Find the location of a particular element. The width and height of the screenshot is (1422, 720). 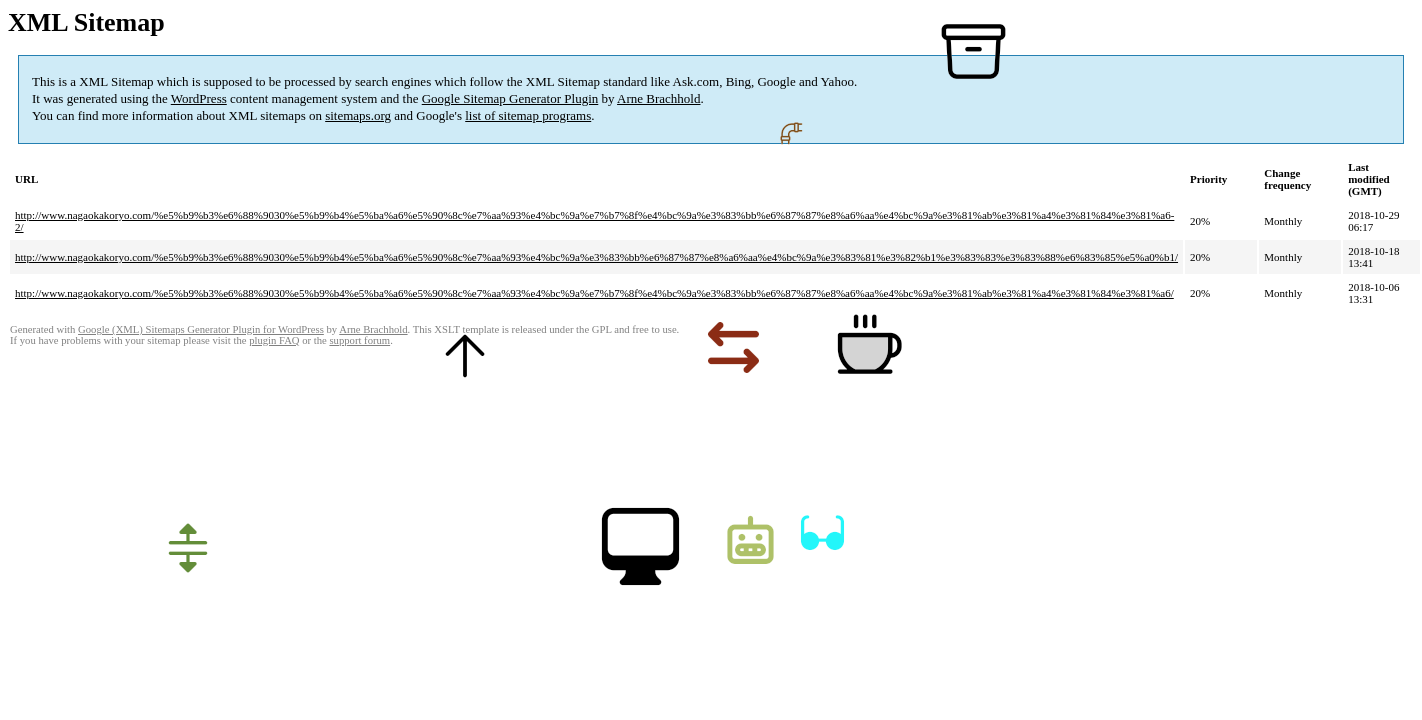

access desktop or computer settings is located at coordinates (640, 546).